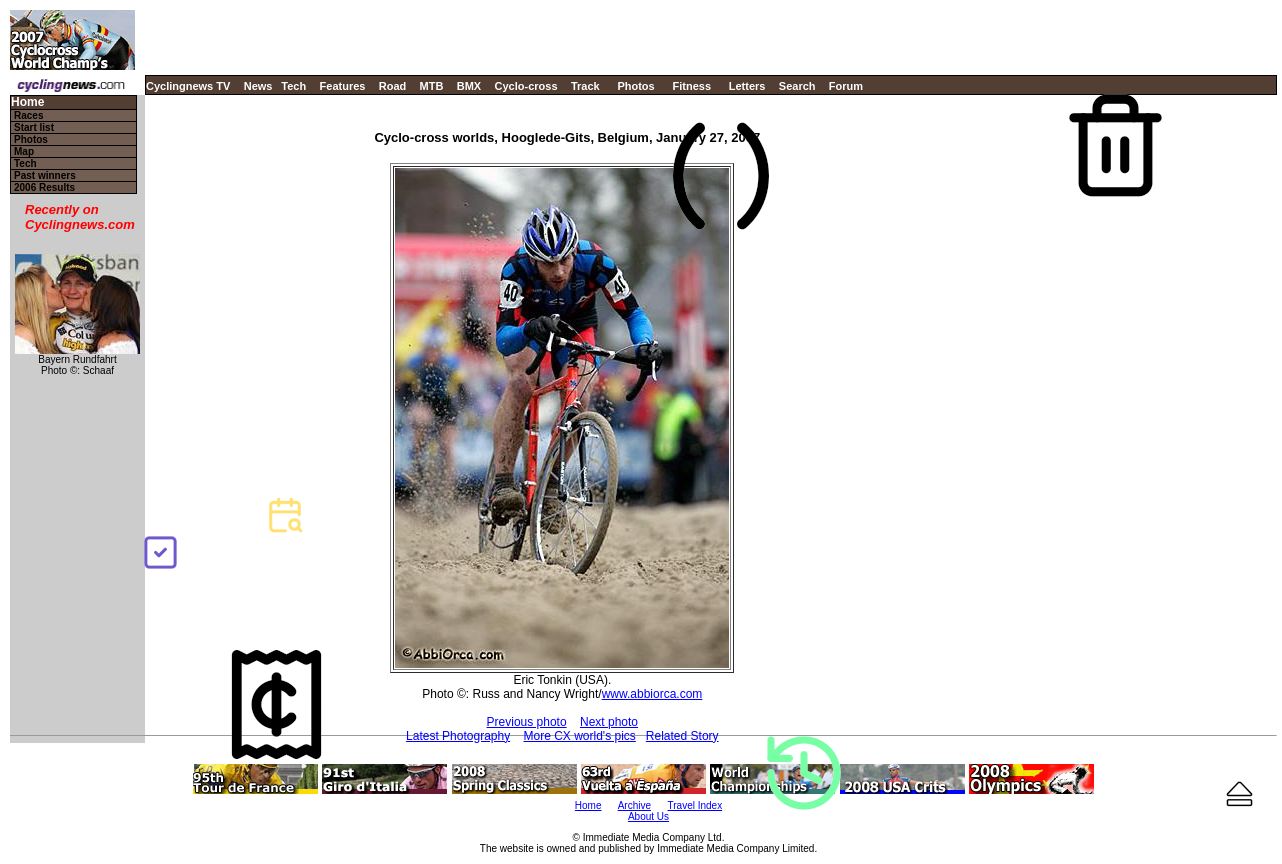  I want to click on view your browsing or activity history, so click(804, 773).